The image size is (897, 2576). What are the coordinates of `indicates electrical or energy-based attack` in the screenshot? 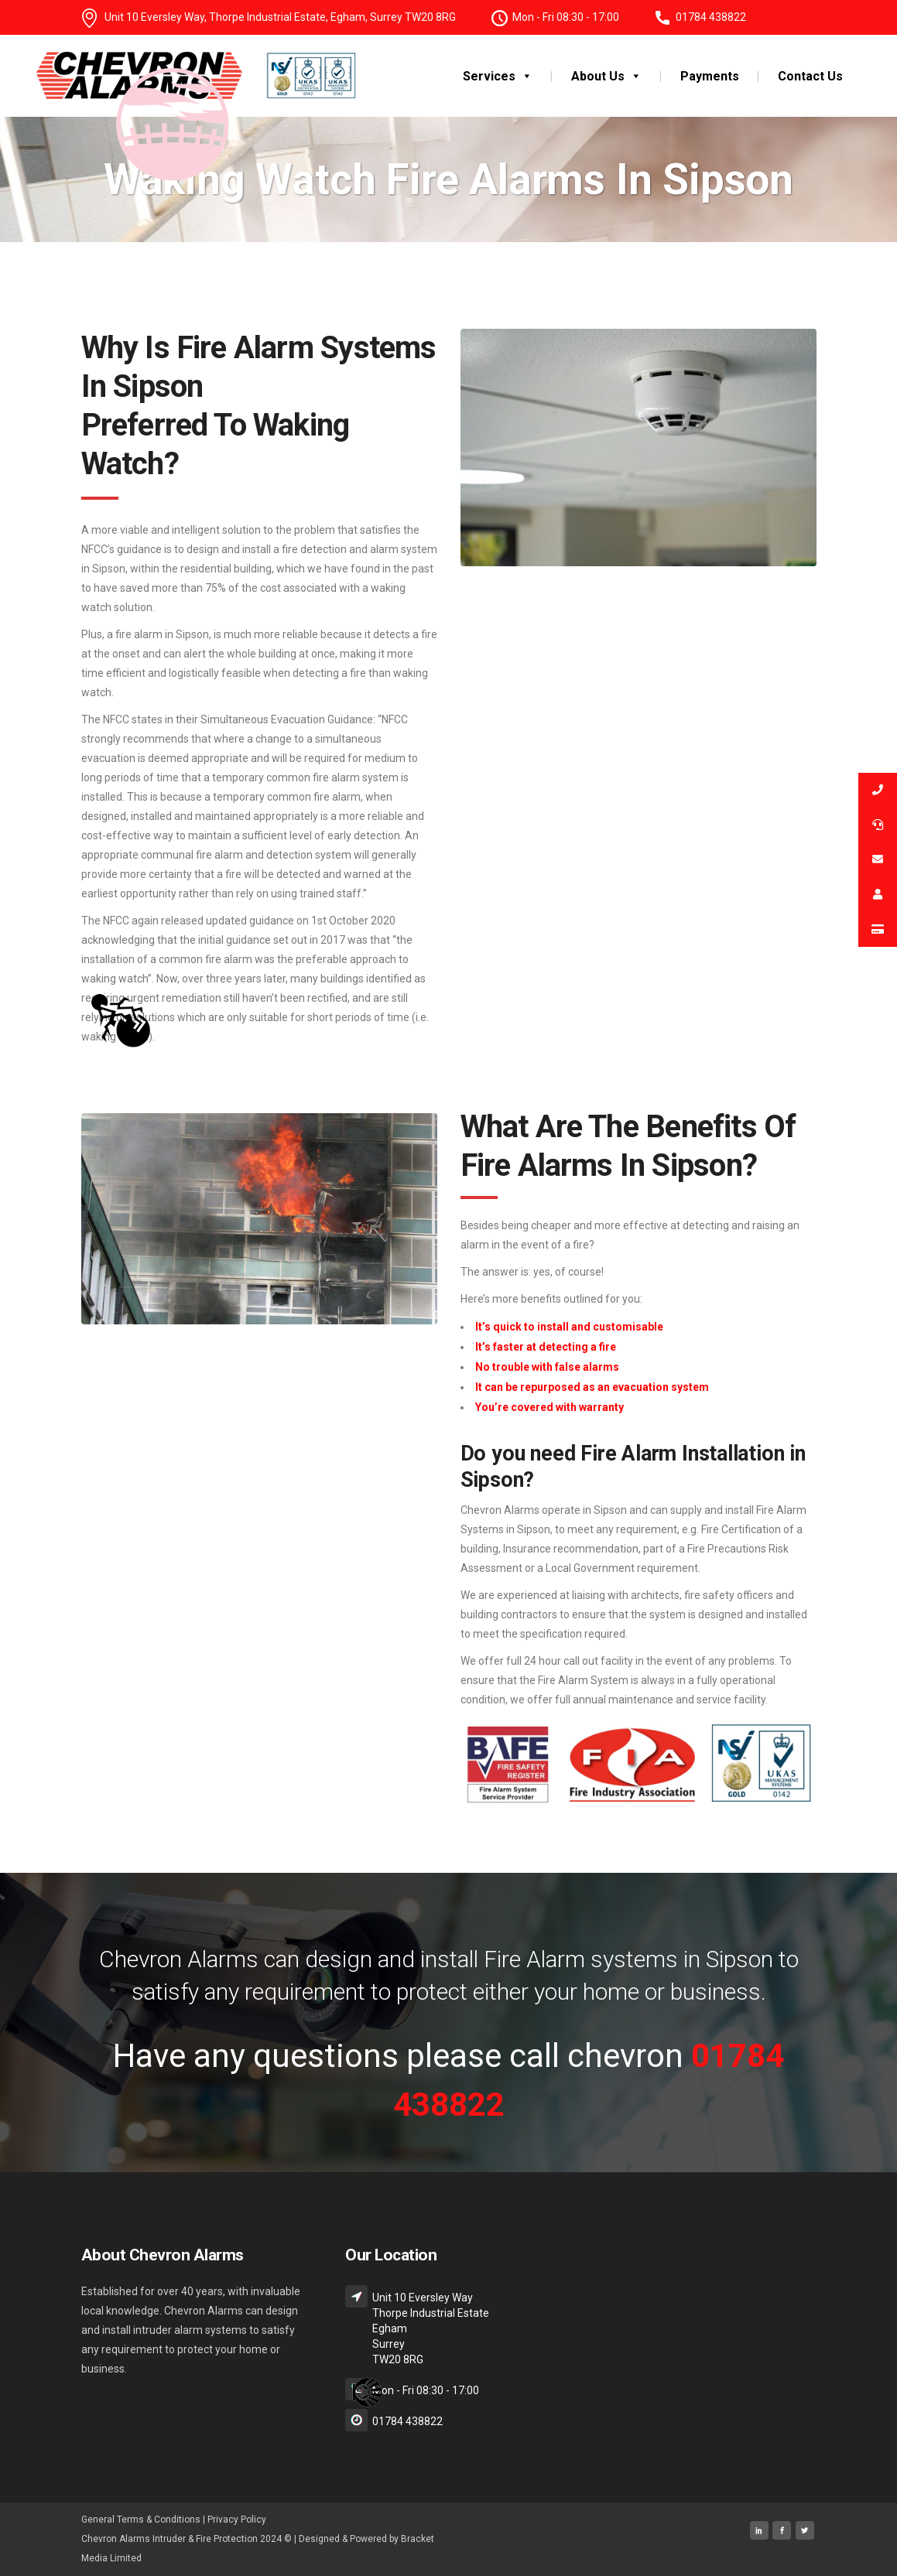 It's located at (121, 1020).